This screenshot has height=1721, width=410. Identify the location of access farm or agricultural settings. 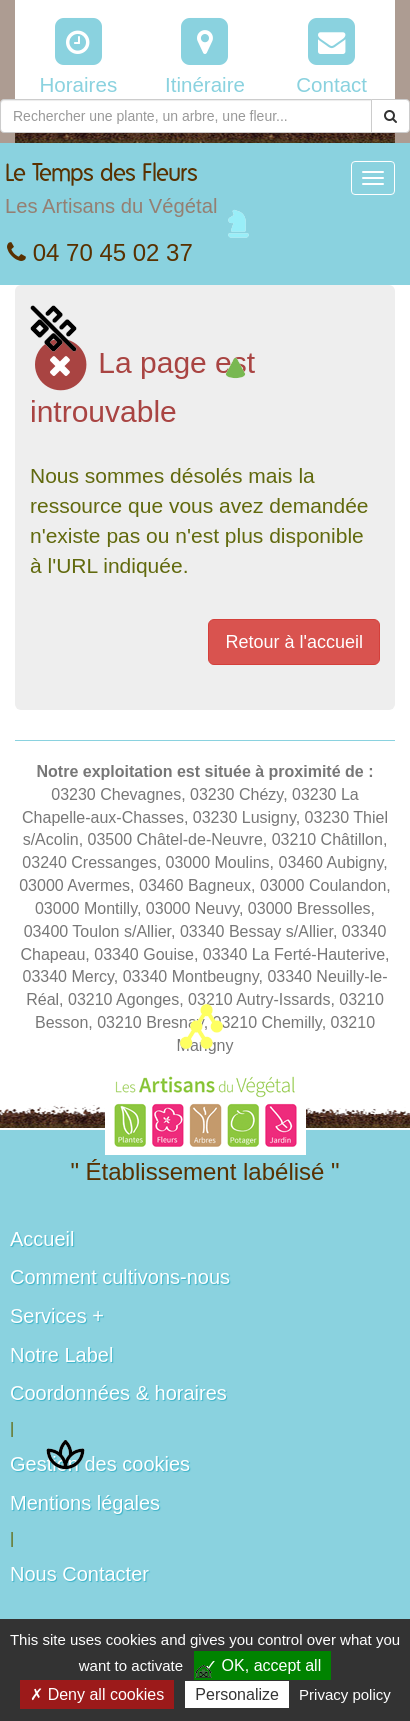
(203, 1672).